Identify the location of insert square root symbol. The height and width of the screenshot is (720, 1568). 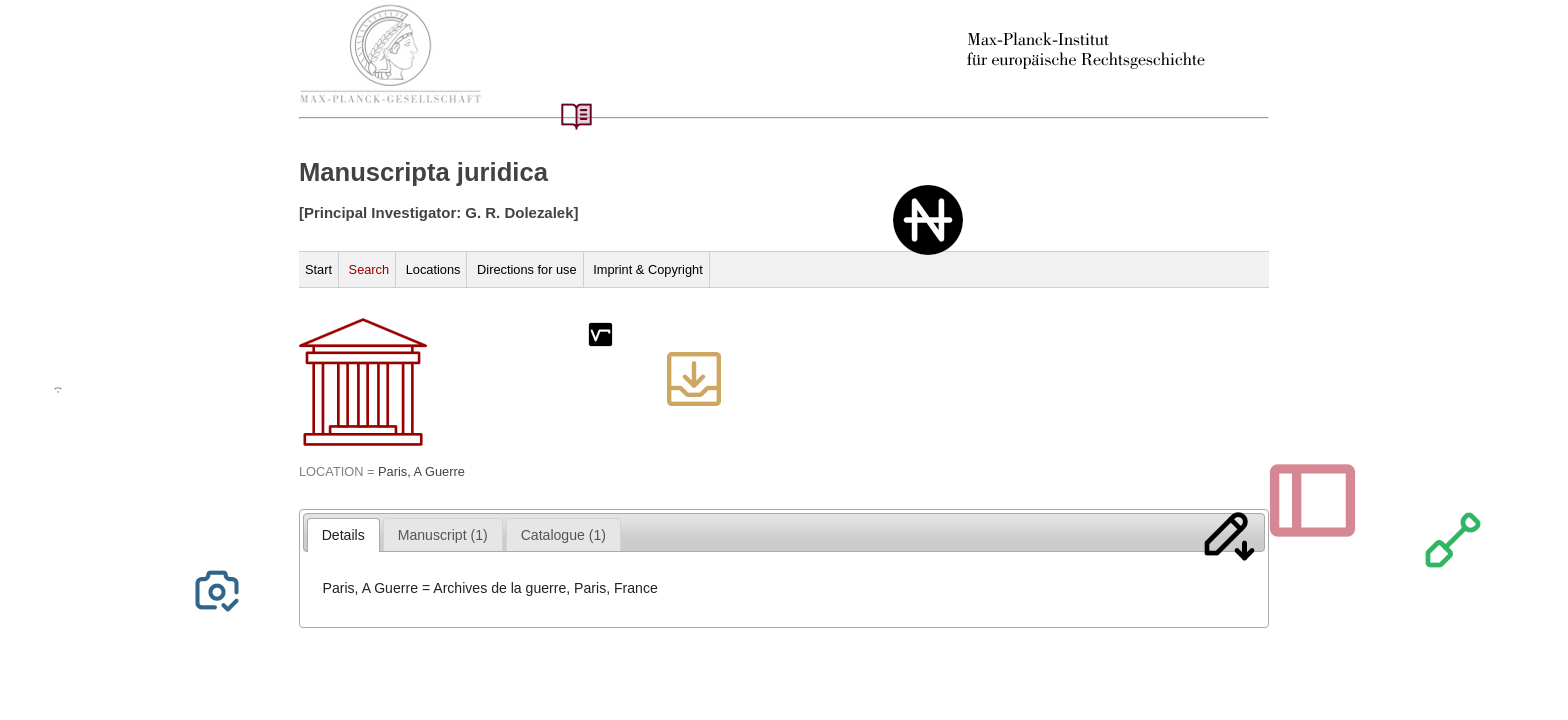
(600, 334).